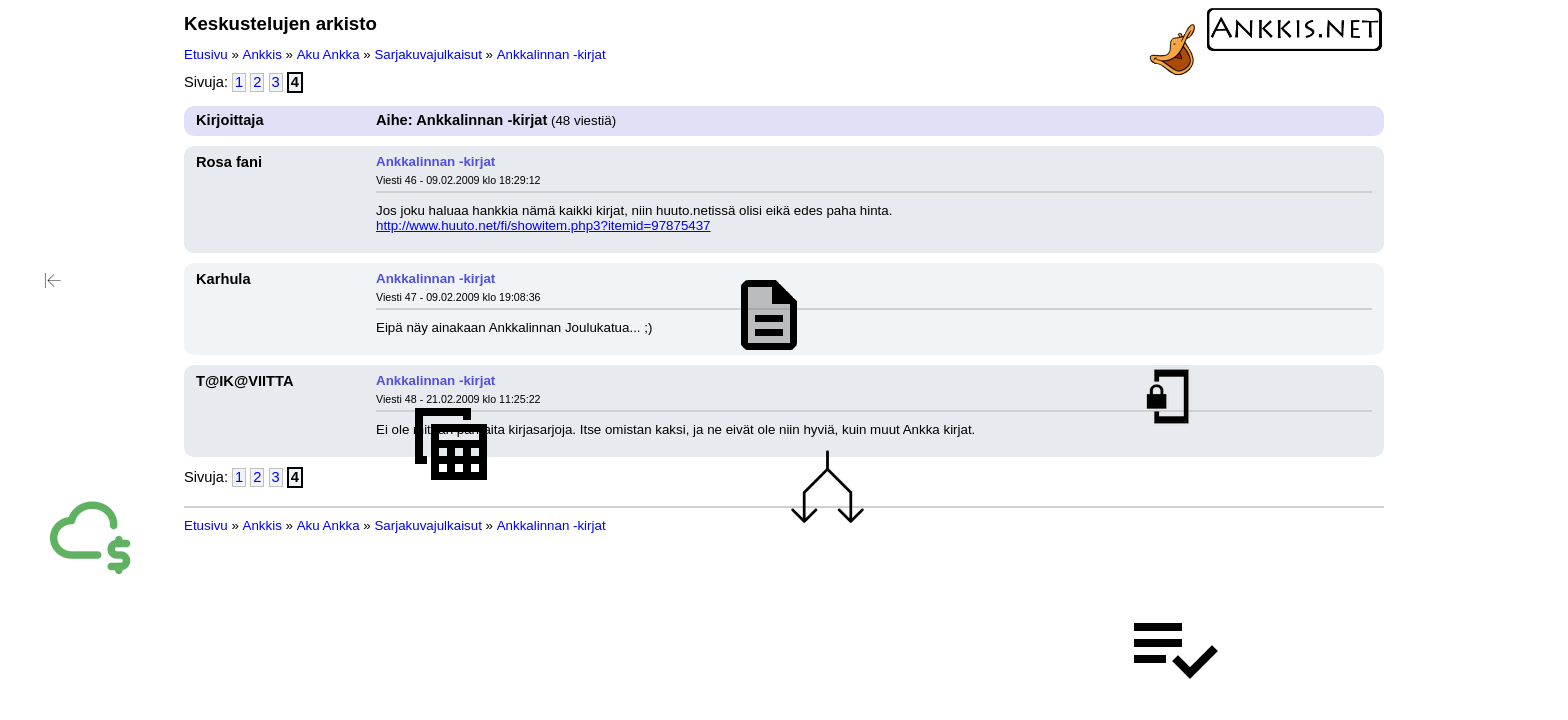 This screenshot has height=720, width=1568. I want to click on device is locked or secured, so click(1166, 396).